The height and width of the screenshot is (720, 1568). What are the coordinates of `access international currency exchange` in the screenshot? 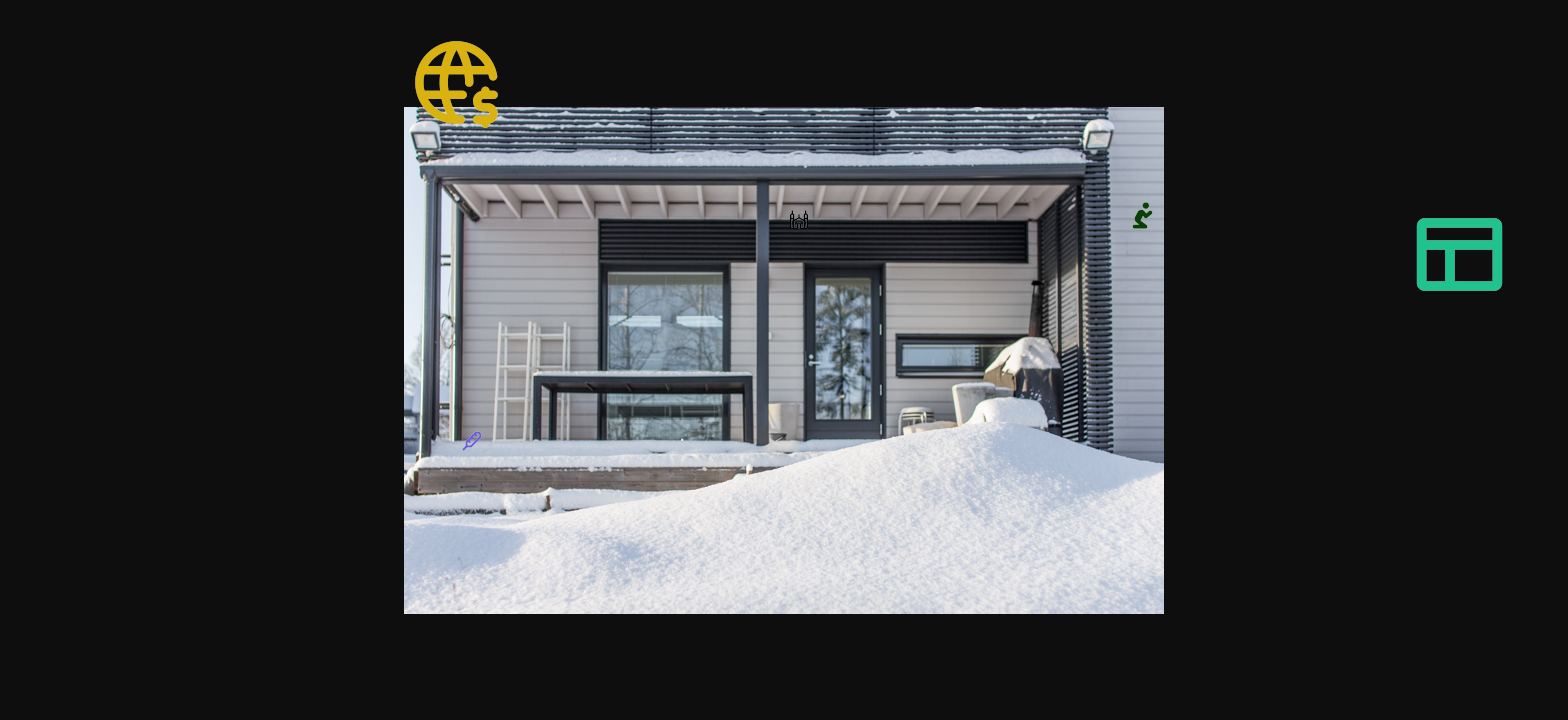 It's located at (456, 82).